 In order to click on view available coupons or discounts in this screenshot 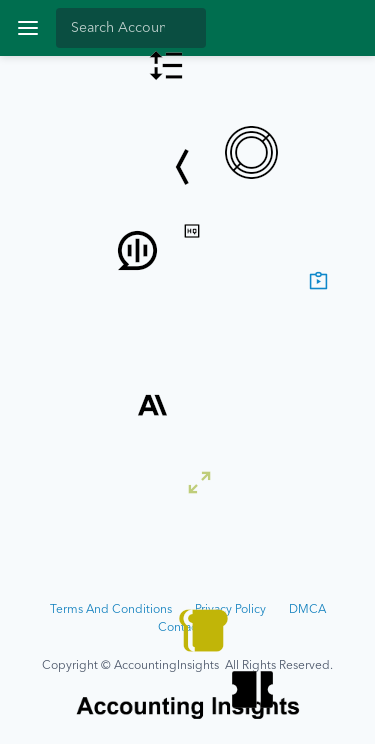, I will do `click(252, 689)`.